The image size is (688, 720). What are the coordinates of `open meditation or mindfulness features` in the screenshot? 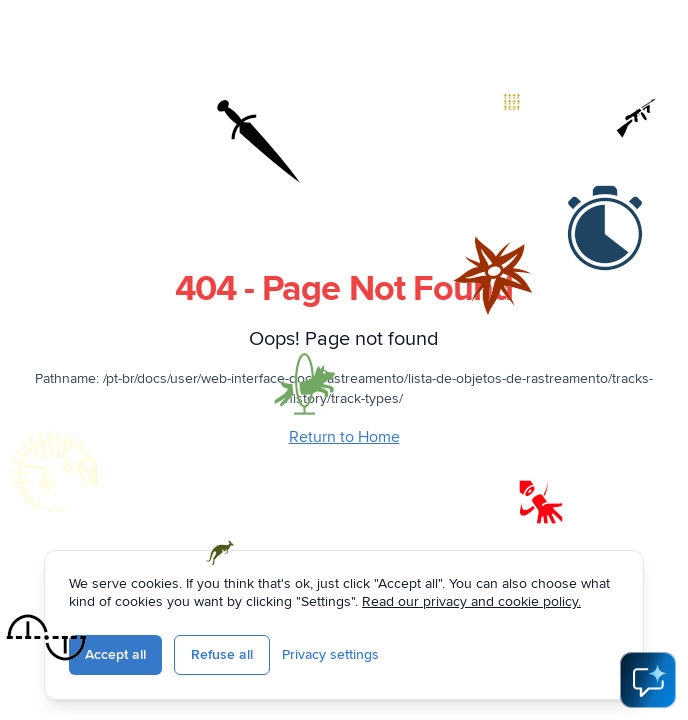 It's located at (493, 276).